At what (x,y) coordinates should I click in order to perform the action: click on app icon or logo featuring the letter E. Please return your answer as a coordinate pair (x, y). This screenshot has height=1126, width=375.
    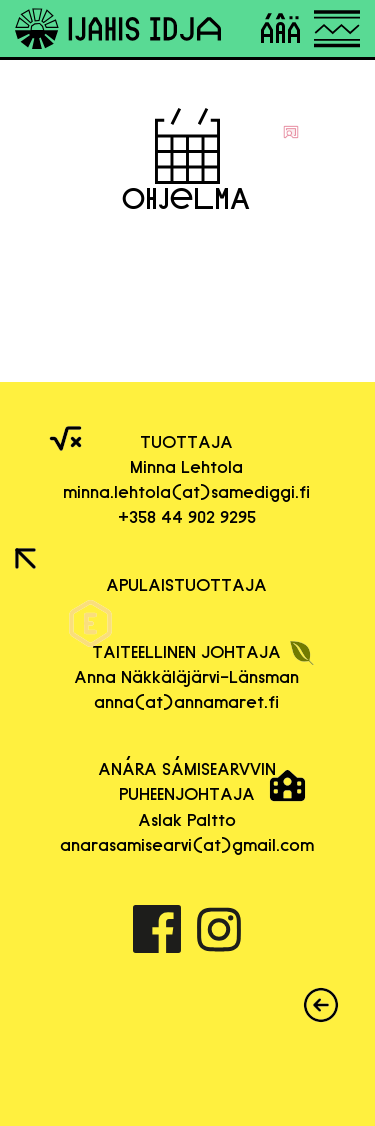
    Looking at the image, I should click on (90, 623).